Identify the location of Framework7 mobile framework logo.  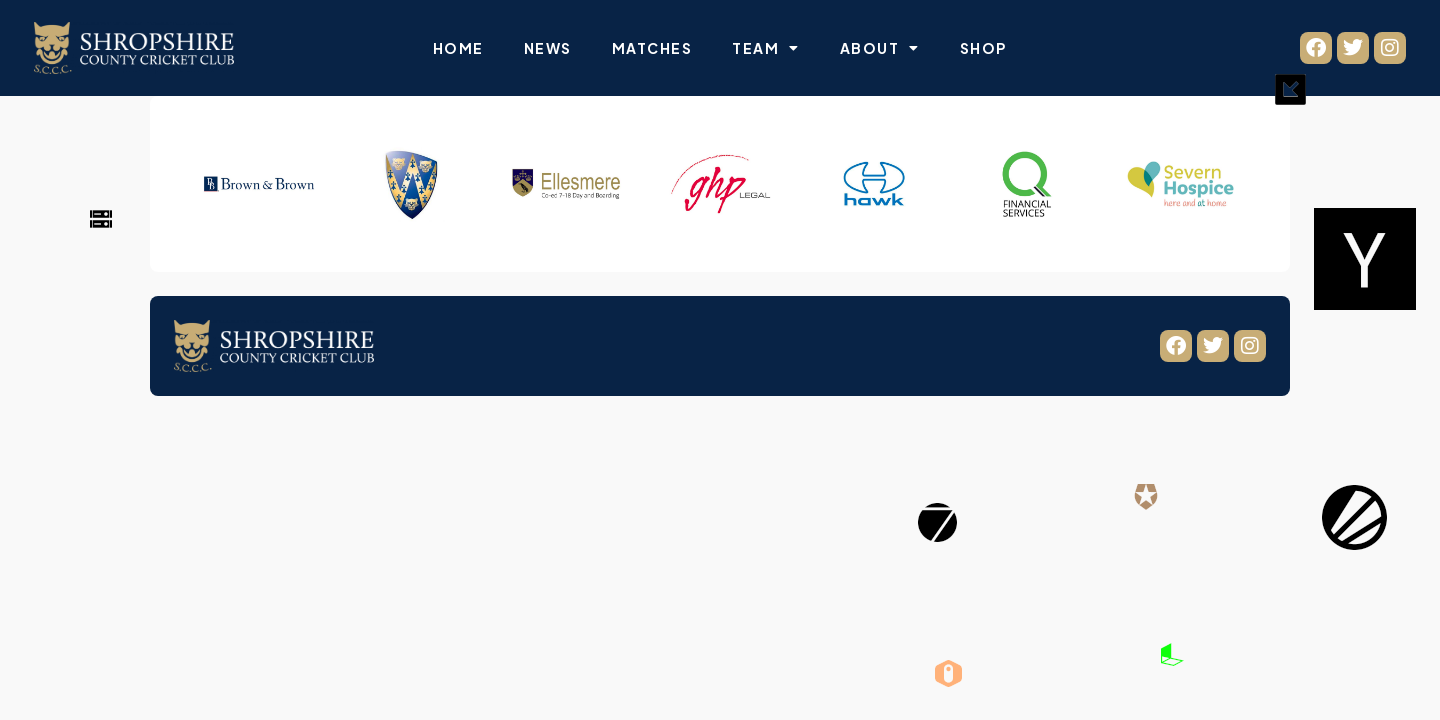
(937, 522).